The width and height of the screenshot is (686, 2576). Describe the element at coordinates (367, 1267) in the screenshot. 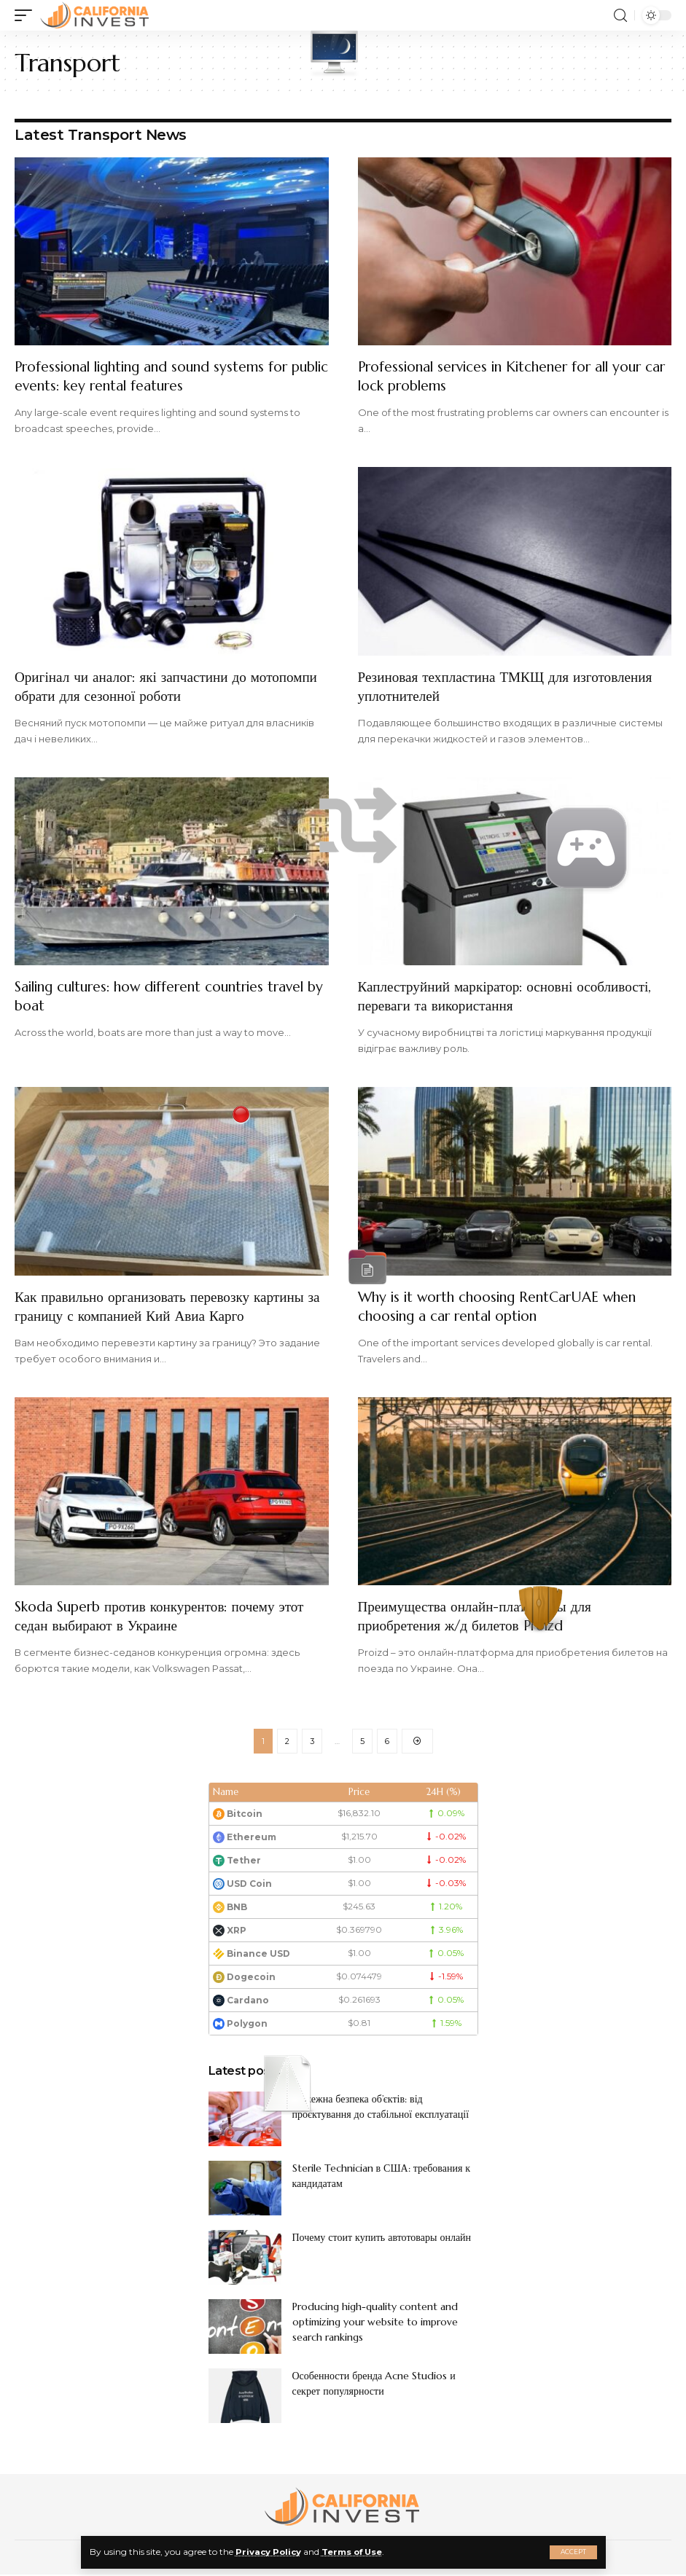

I see `open your documents folder` at that location.